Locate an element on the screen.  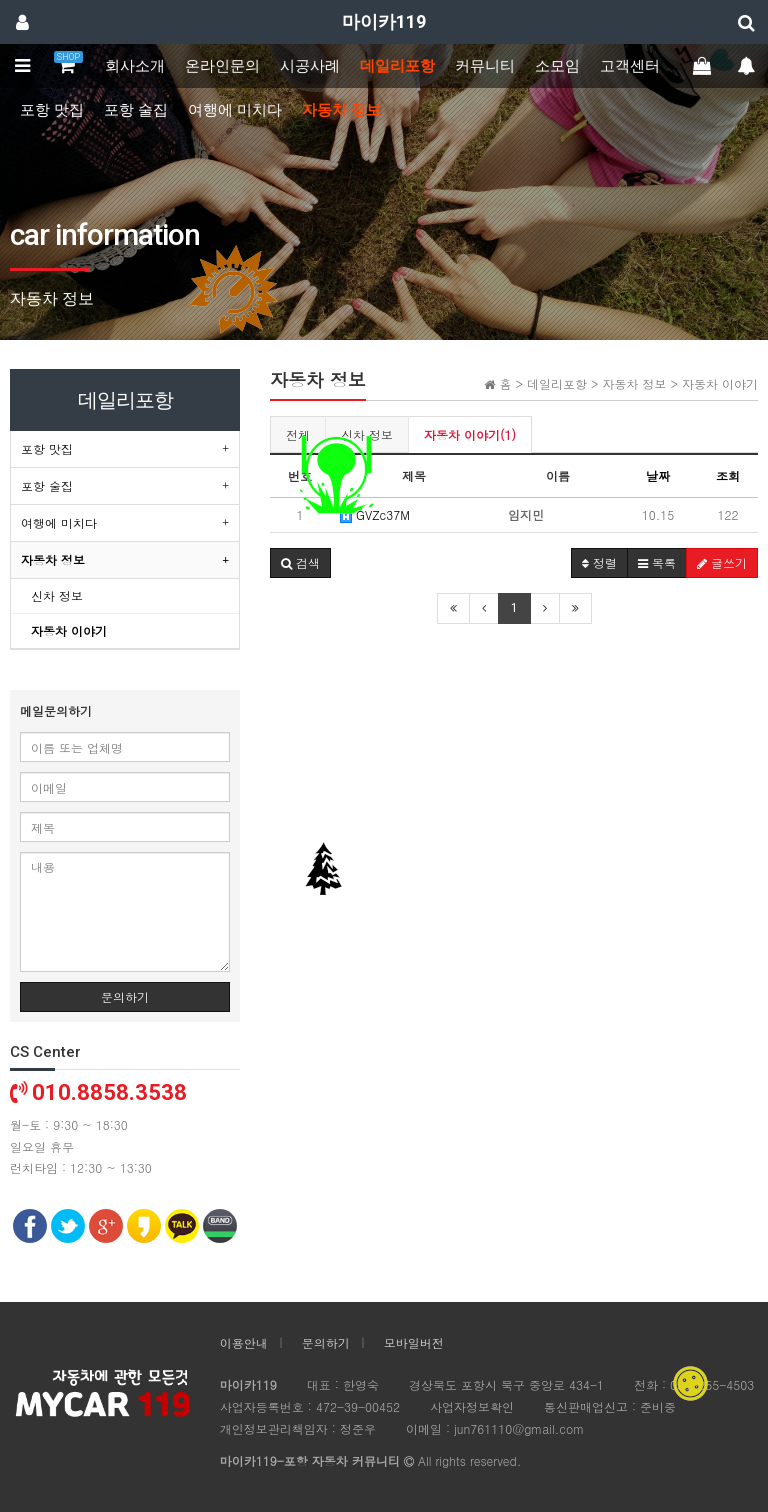
clothing or fashion category is located at coordinates (690, 1383).